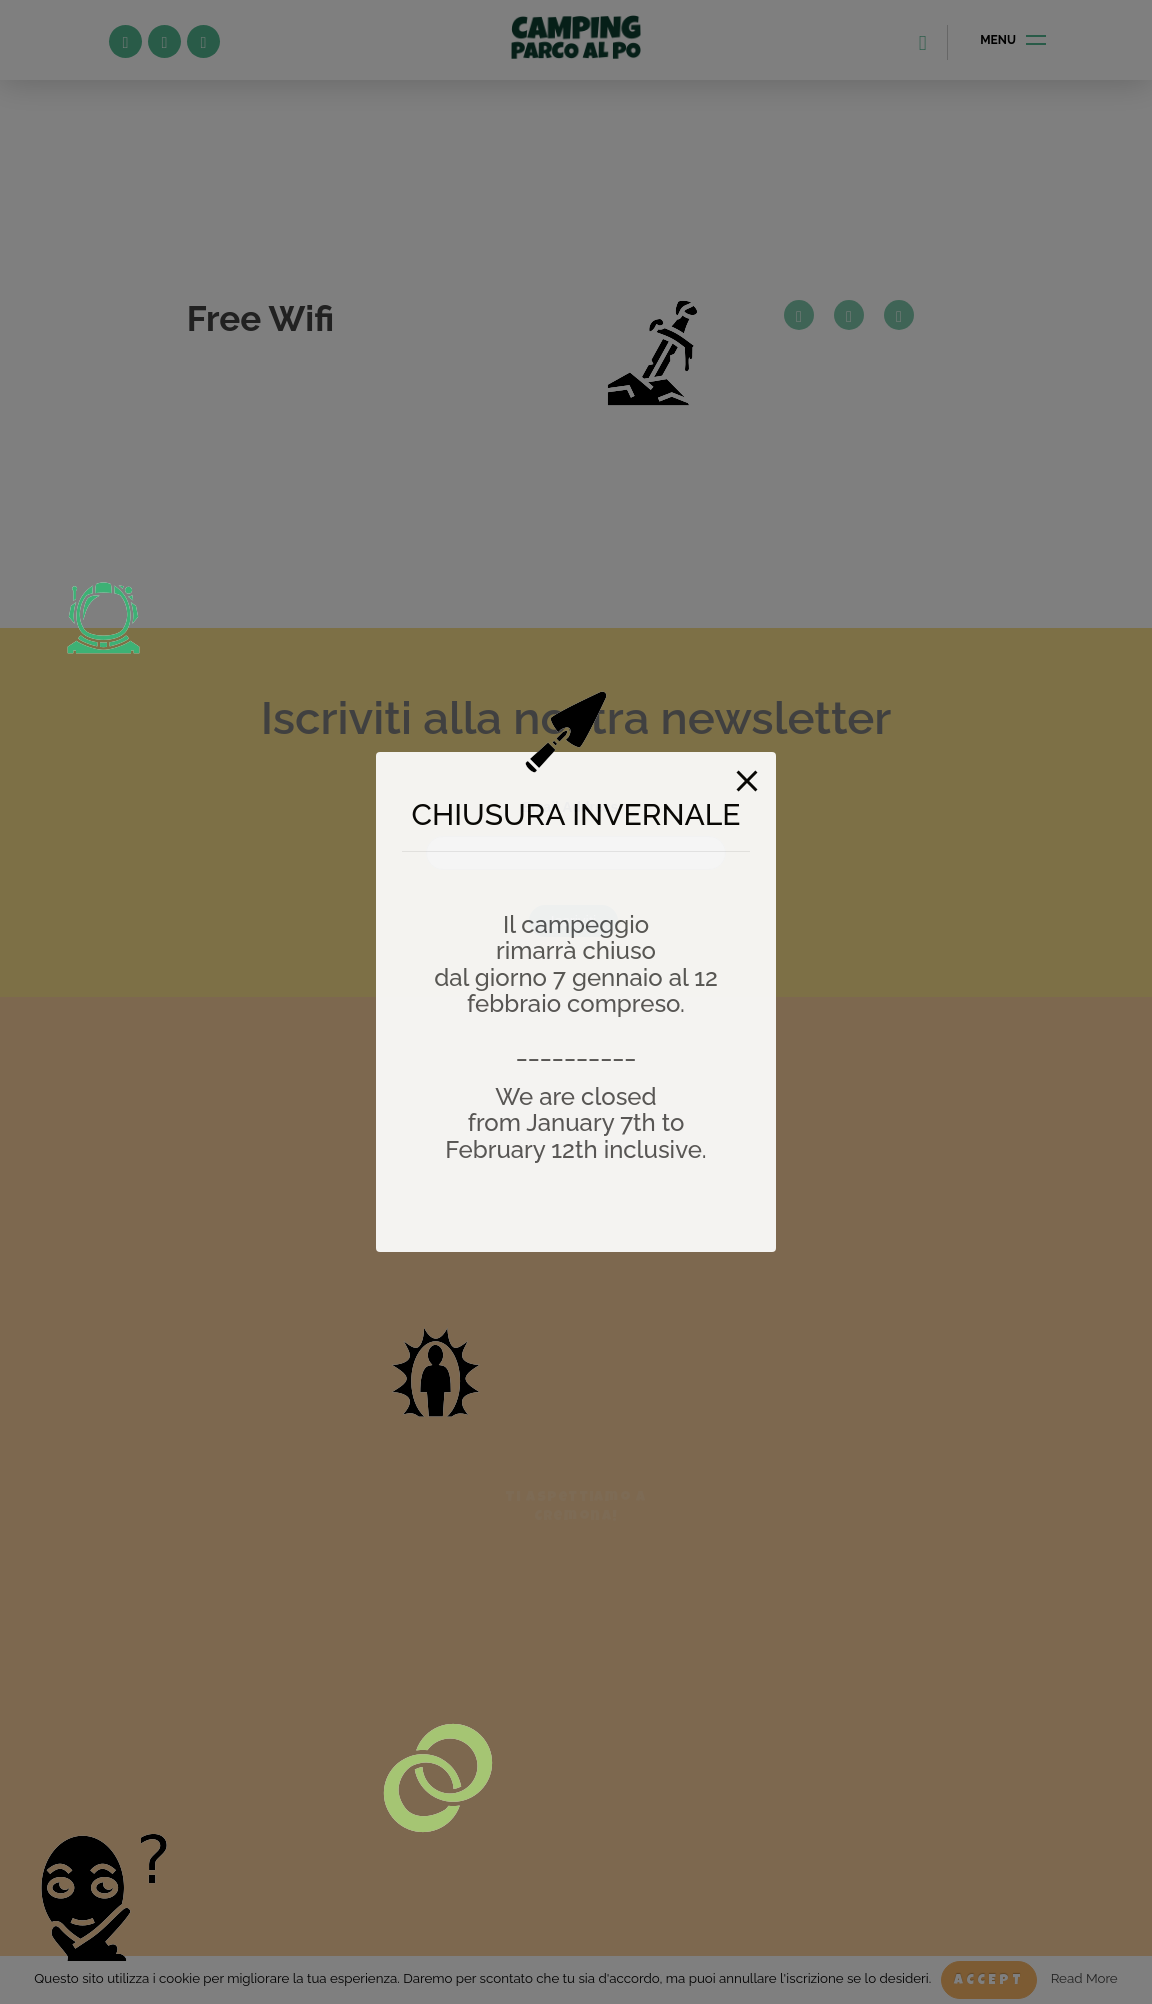 The width and height of the screenshot is (1152, 2004). I want to click on select a melee weapon in game inventory, so click(659, 352).